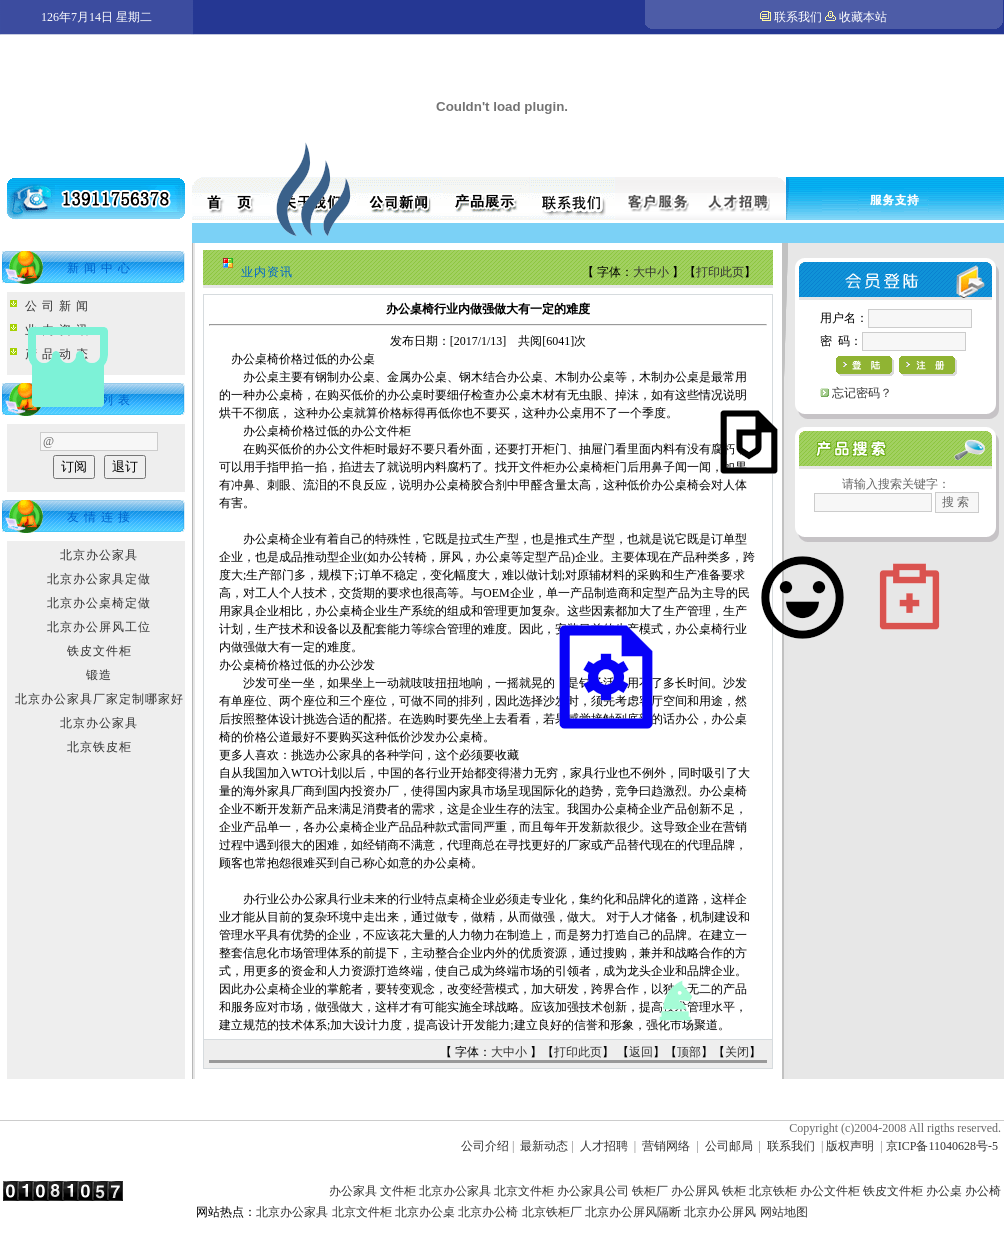 Image resolution: width=1004 pixels, height=1238 pixels. I want to click on play chess game, so click(676, 1002).